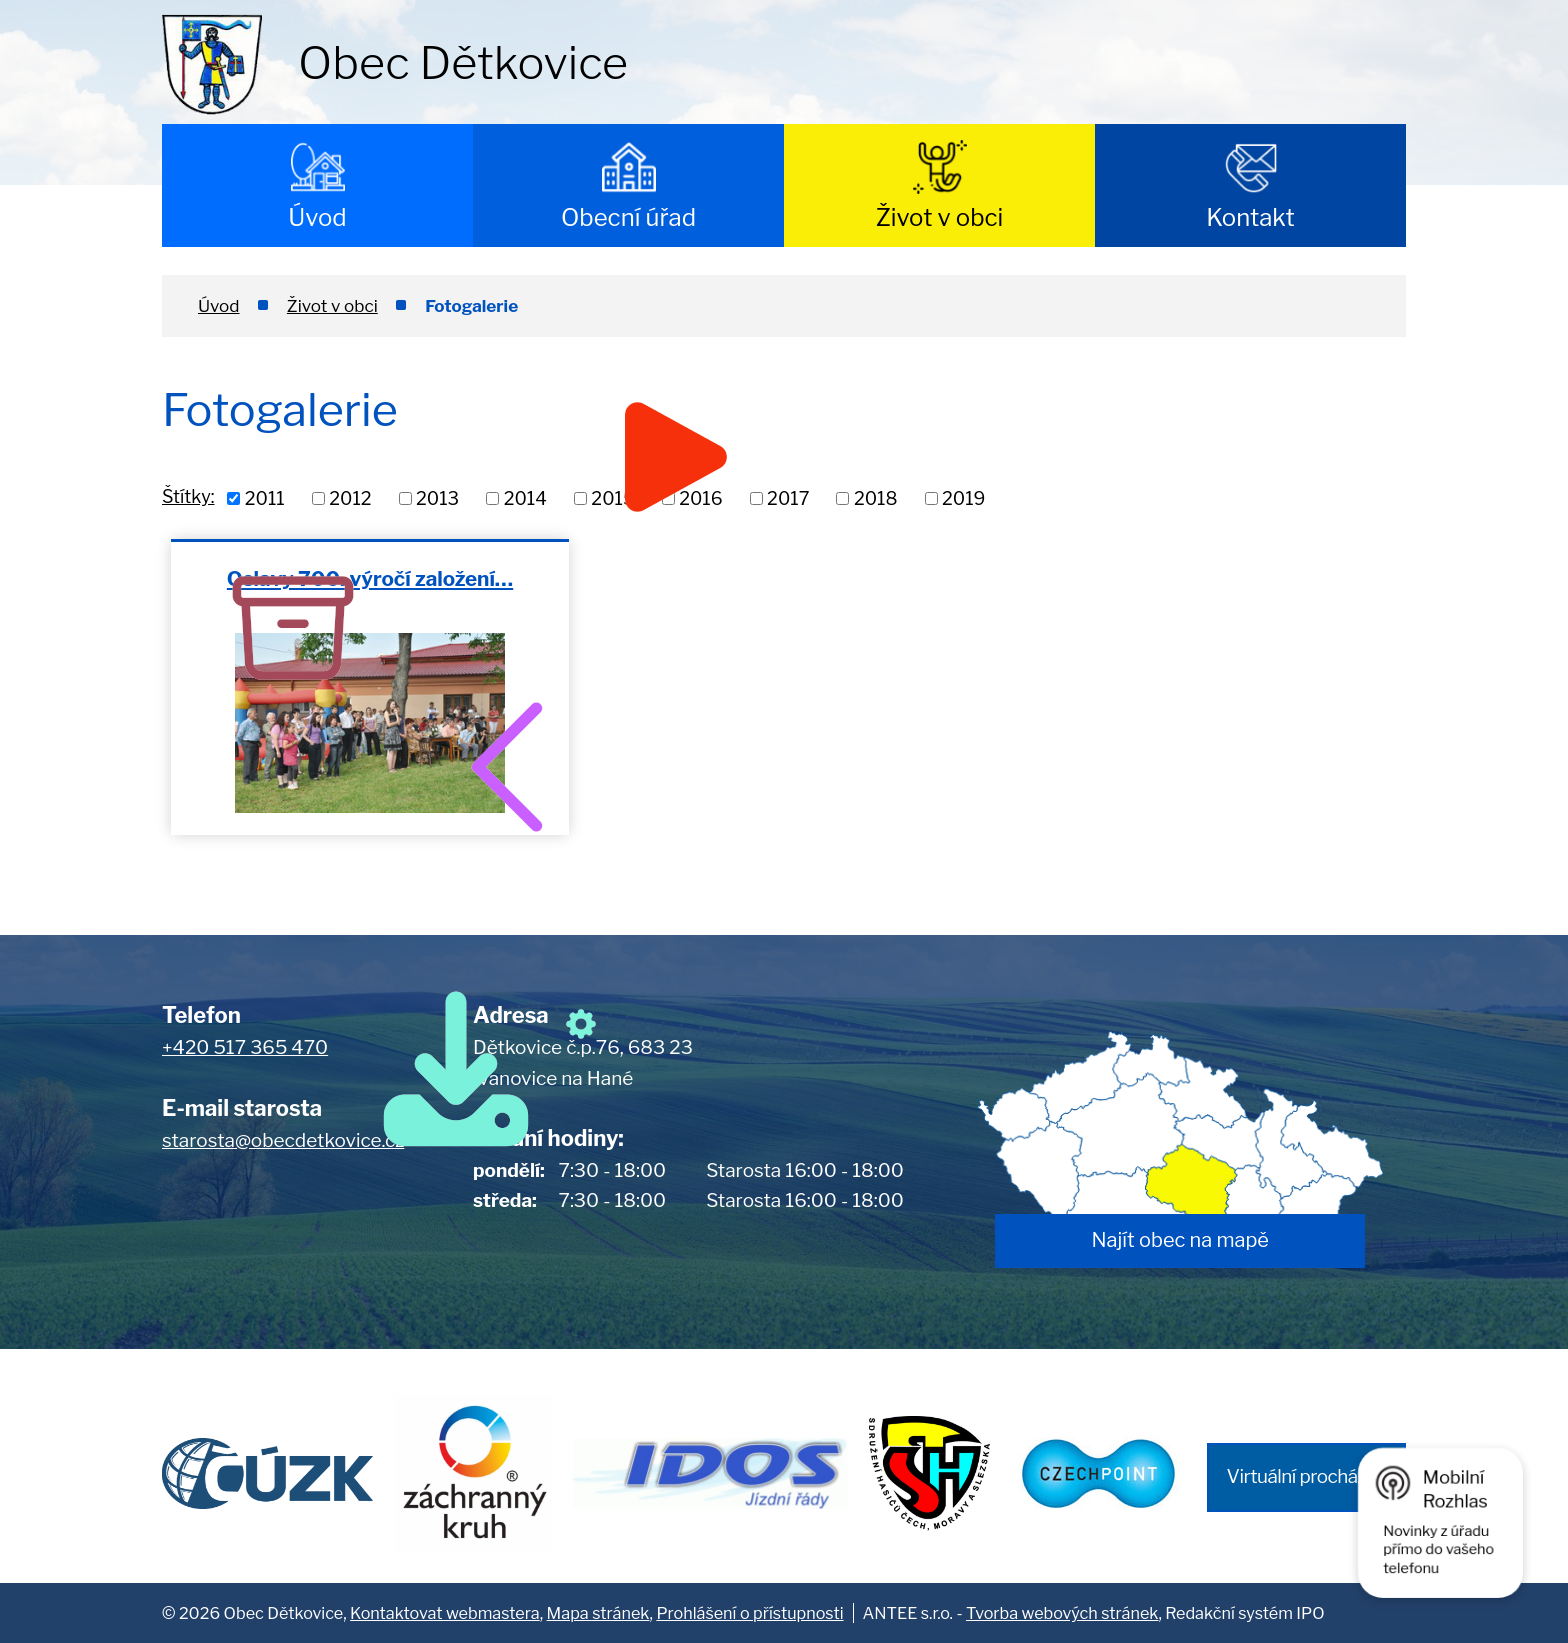  I want to click on go back to the previous screen, so click(507, 767).